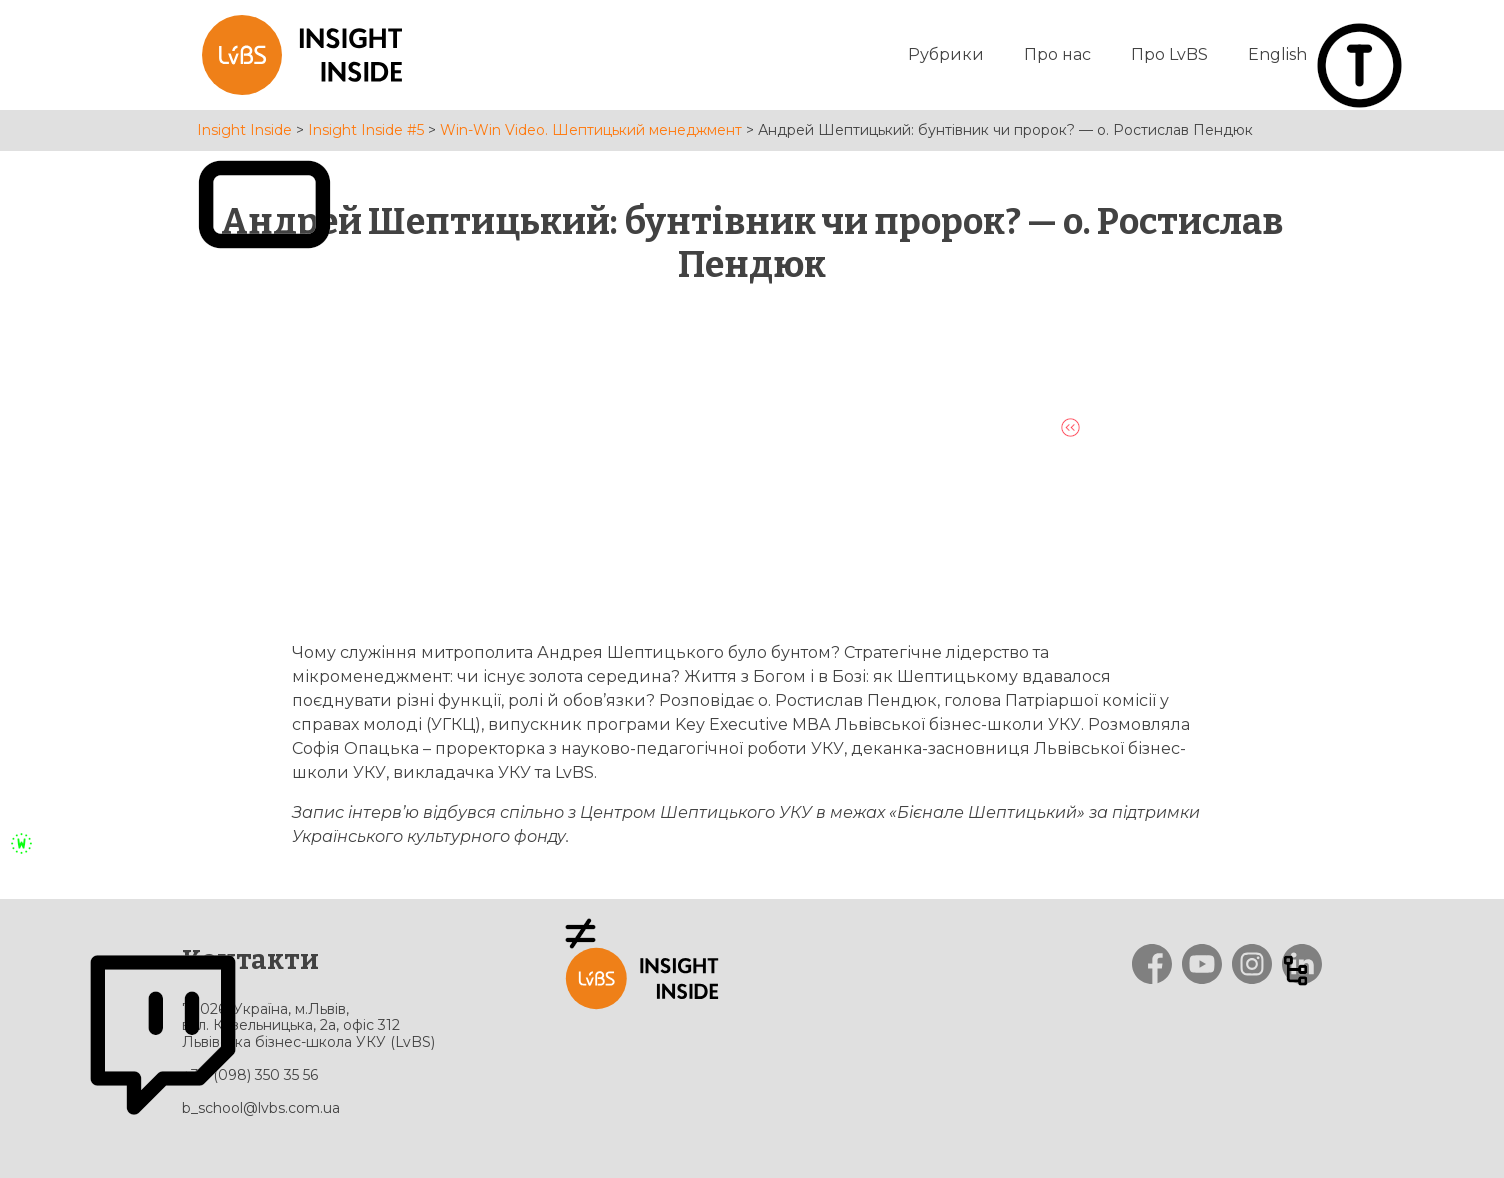  What do you see at coordinates (264, 204) in the screenshot?
I see `crop image to 3:2 aspect ratio` at bounding box center [264, 204].